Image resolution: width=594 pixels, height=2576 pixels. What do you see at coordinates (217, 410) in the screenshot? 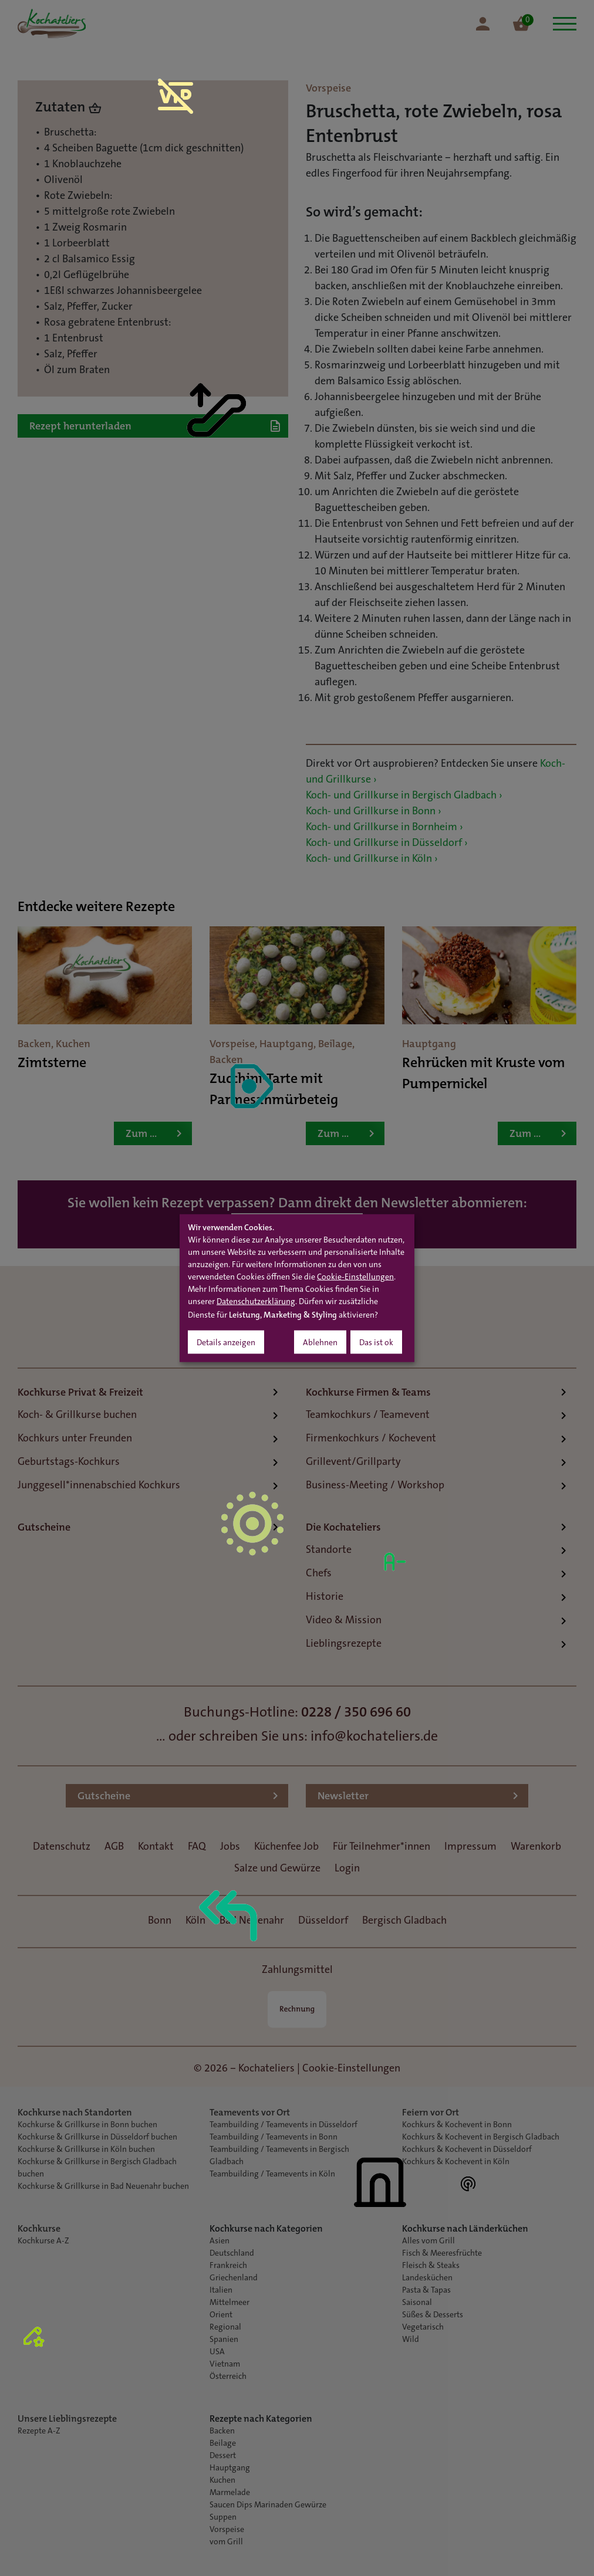
I see `escalator going up` at bounding box center [217, 410].